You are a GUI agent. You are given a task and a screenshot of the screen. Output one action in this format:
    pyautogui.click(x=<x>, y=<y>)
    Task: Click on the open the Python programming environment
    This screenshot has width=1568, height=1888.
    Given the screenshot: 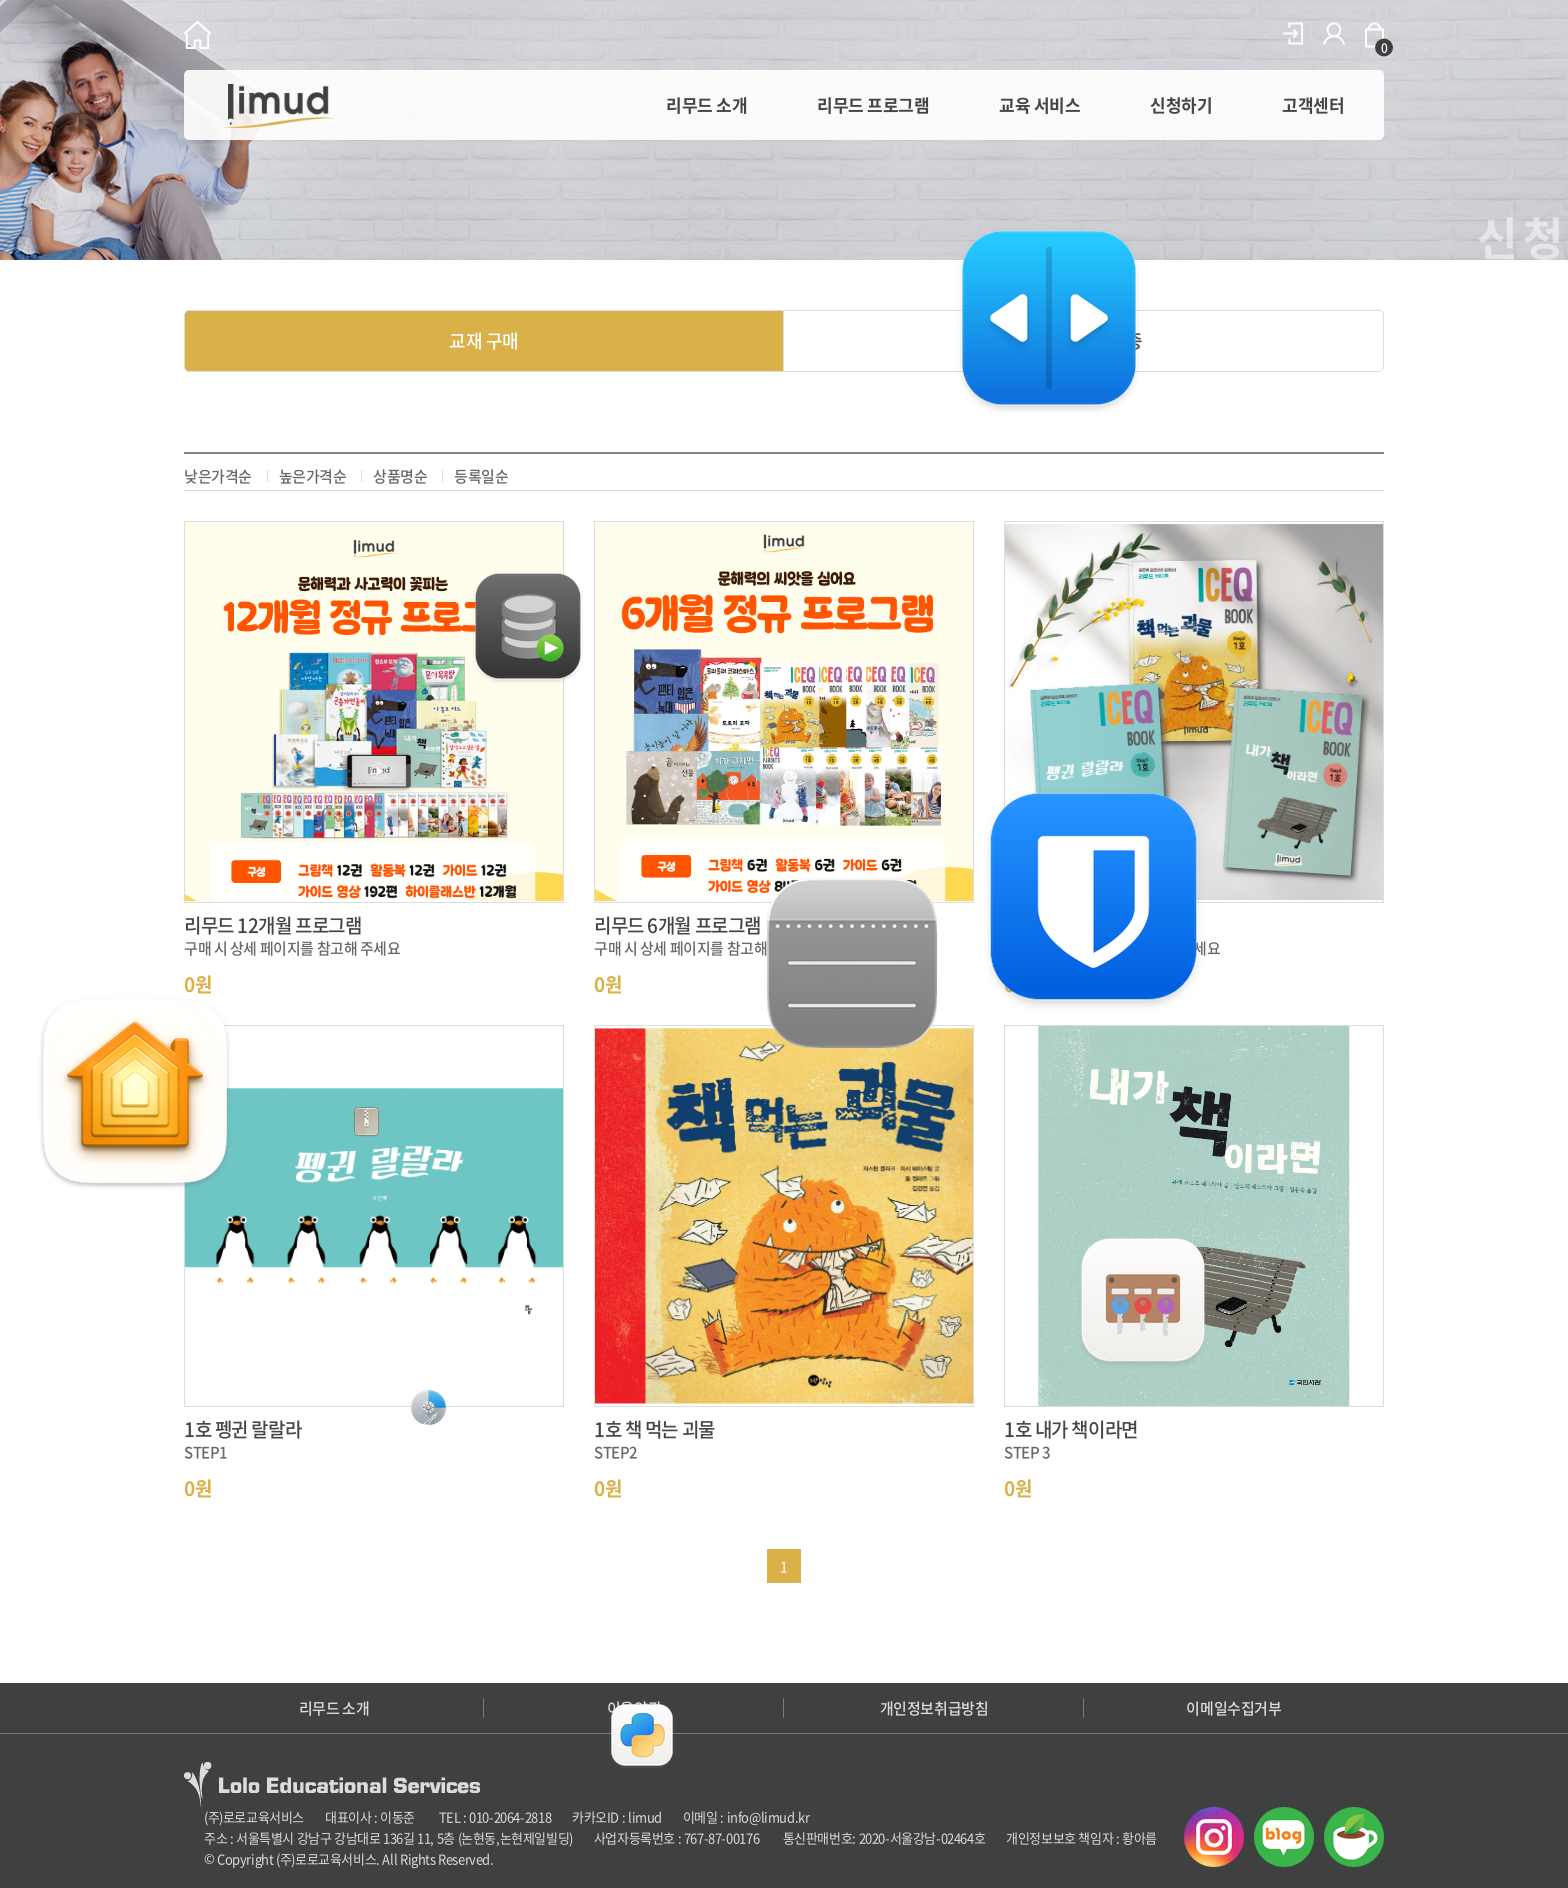 What is the action you would take?
    pyautogui.click(x=642, y=1735)
    